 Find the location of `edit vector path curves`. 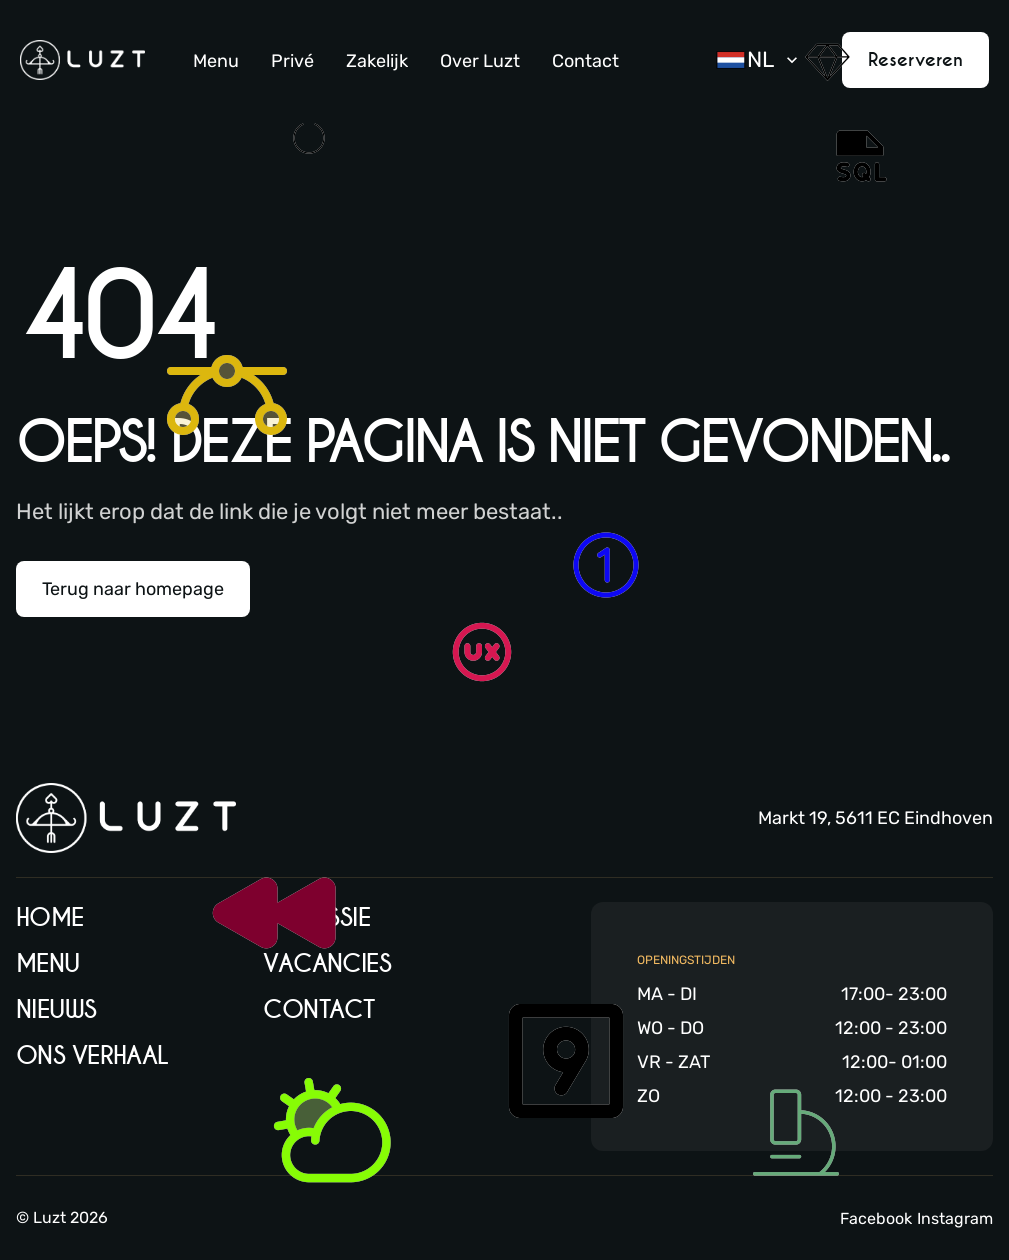

edit vector path curves is located at coordinates (227, 395).